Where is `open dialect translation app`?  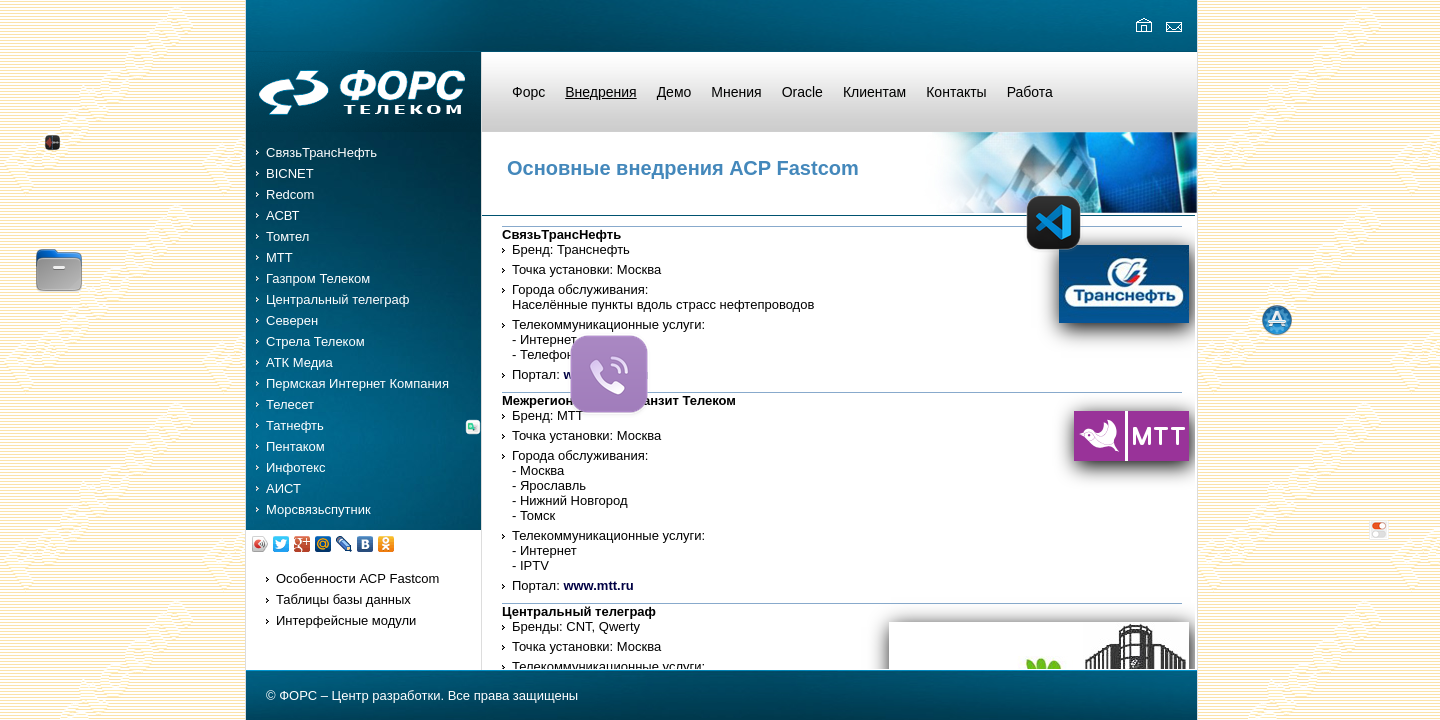 open dialect translation app is located at coordinates (473, 427).